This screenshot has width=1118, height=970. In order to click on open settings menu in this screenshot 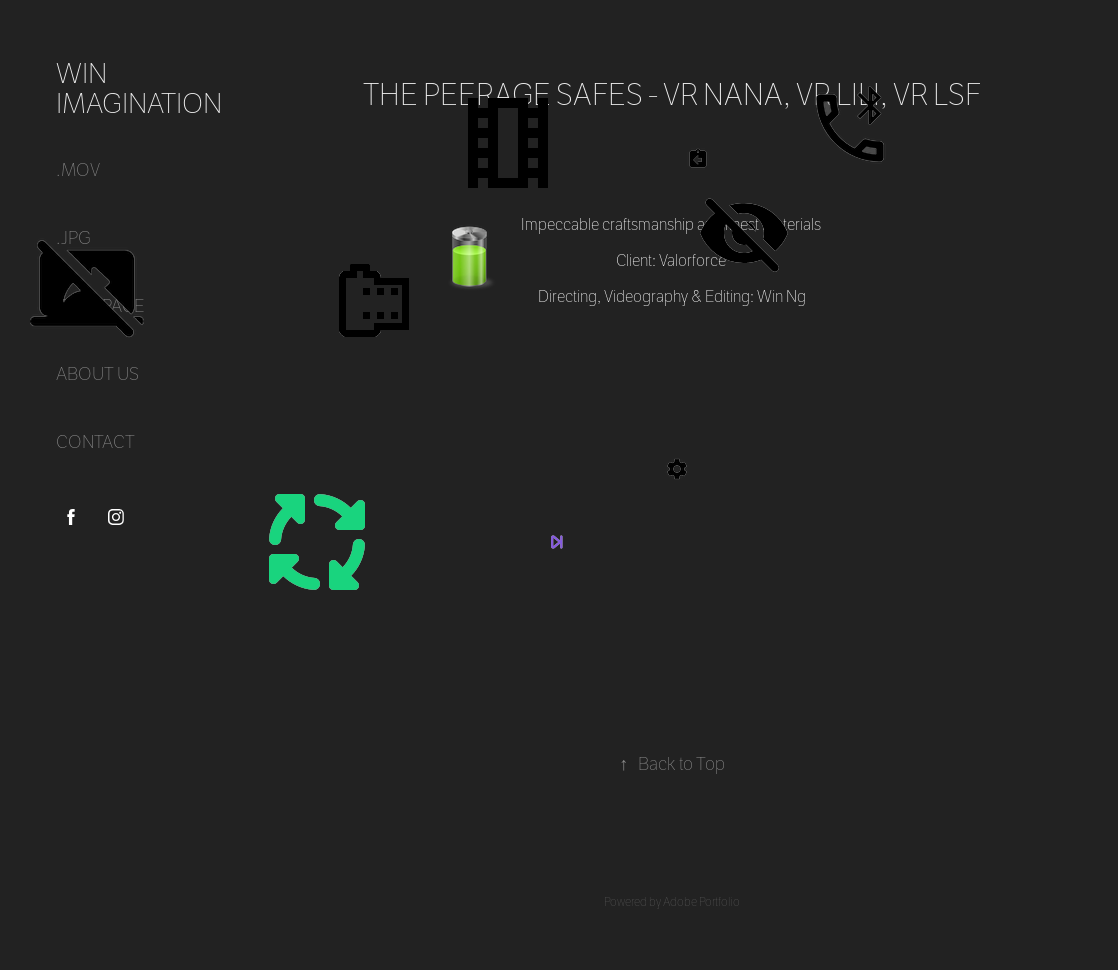, I will do `click(677, 469)`.